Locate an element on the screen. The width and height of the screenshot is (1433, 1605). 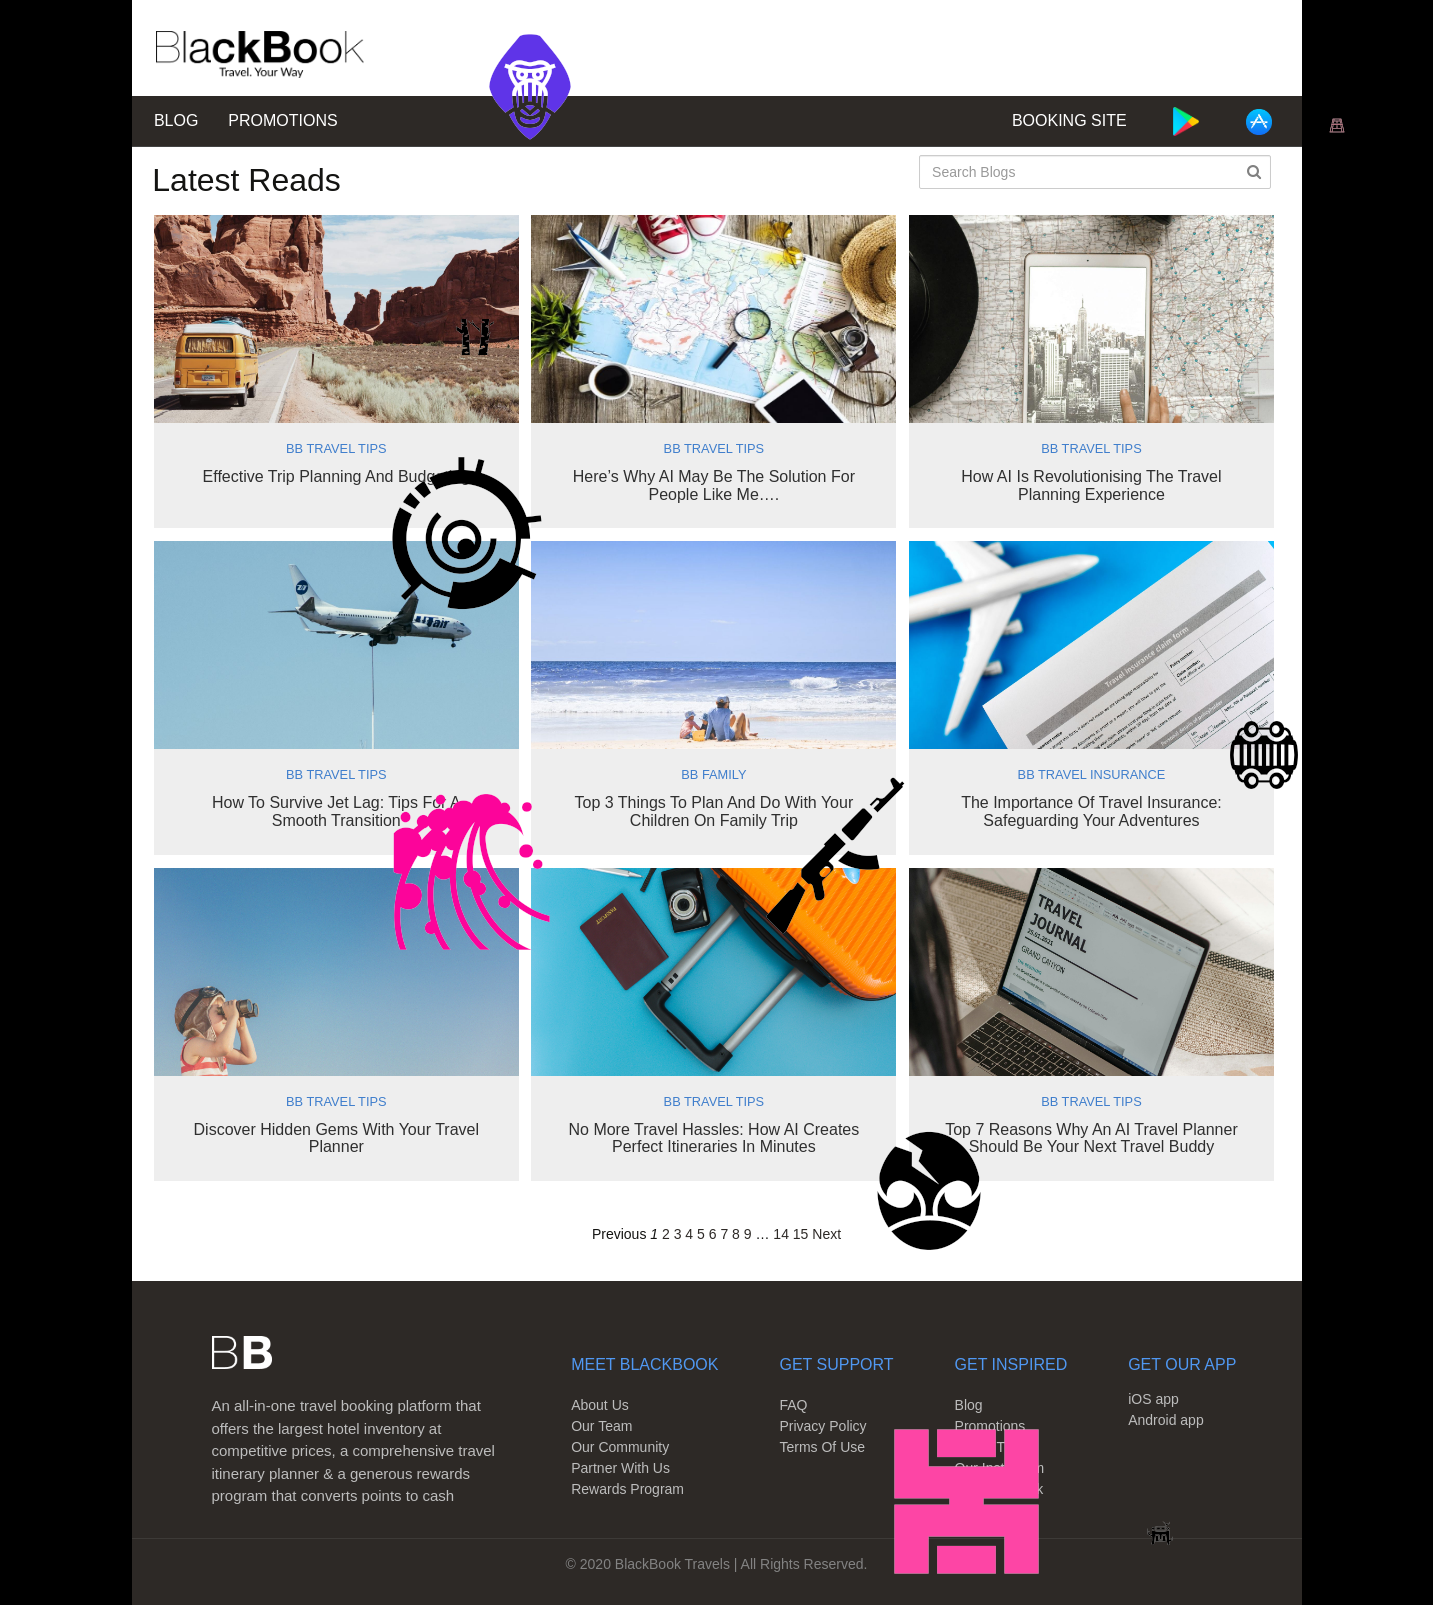
access forest or nature-themed game area is located at coordinates (475, 337).